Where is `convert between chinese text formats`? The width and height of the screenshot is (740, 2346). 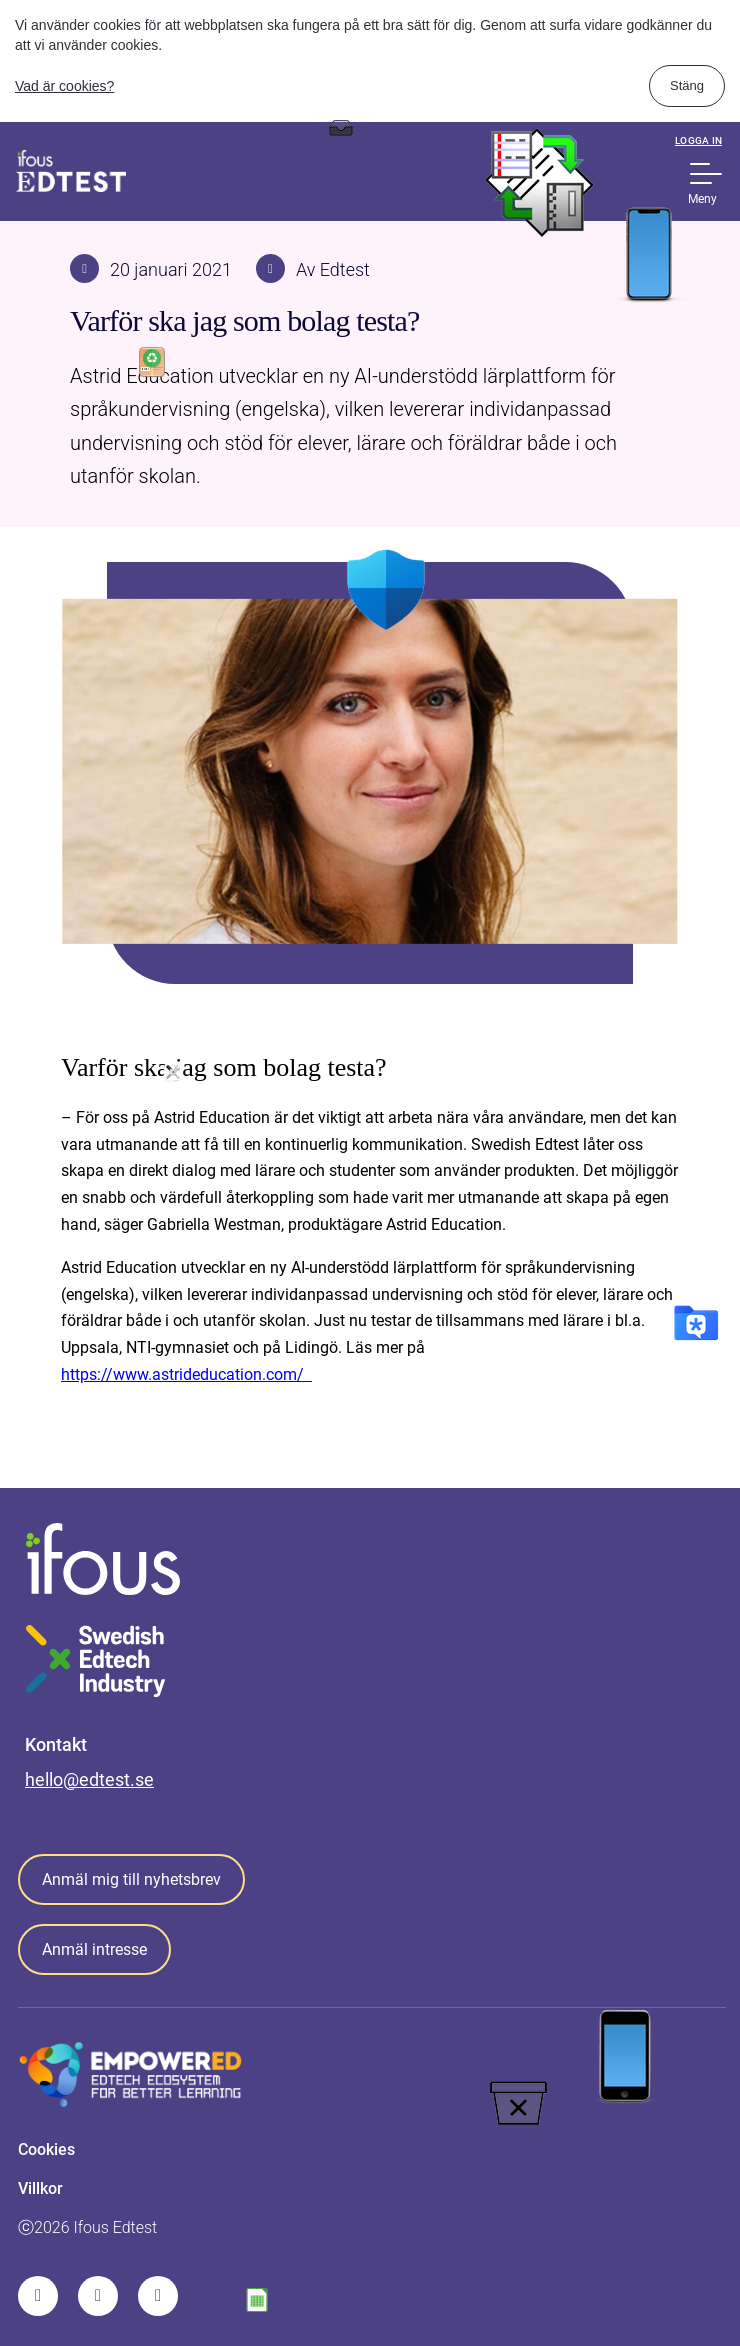 convert between chinese text formats is located at coordinates (539, 182).